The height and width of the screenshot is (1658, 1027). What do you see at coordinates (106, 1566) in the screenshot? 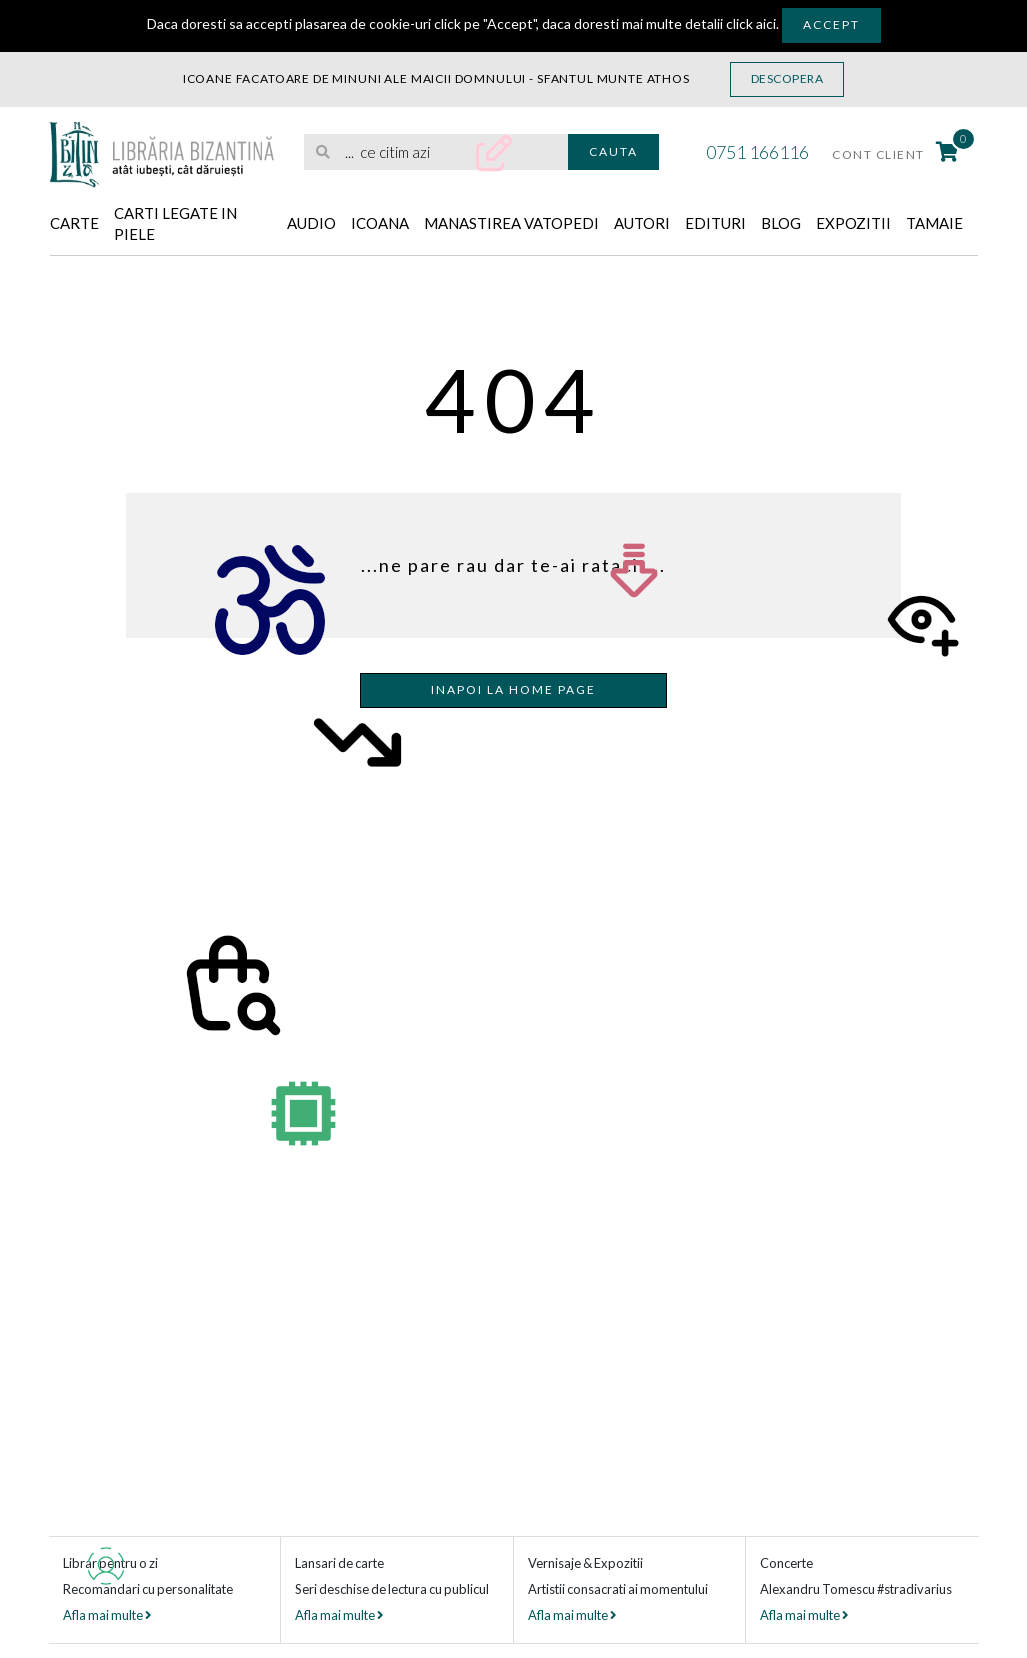
I see `user profile pending or incomplete` at bounding box center [106, 1566].